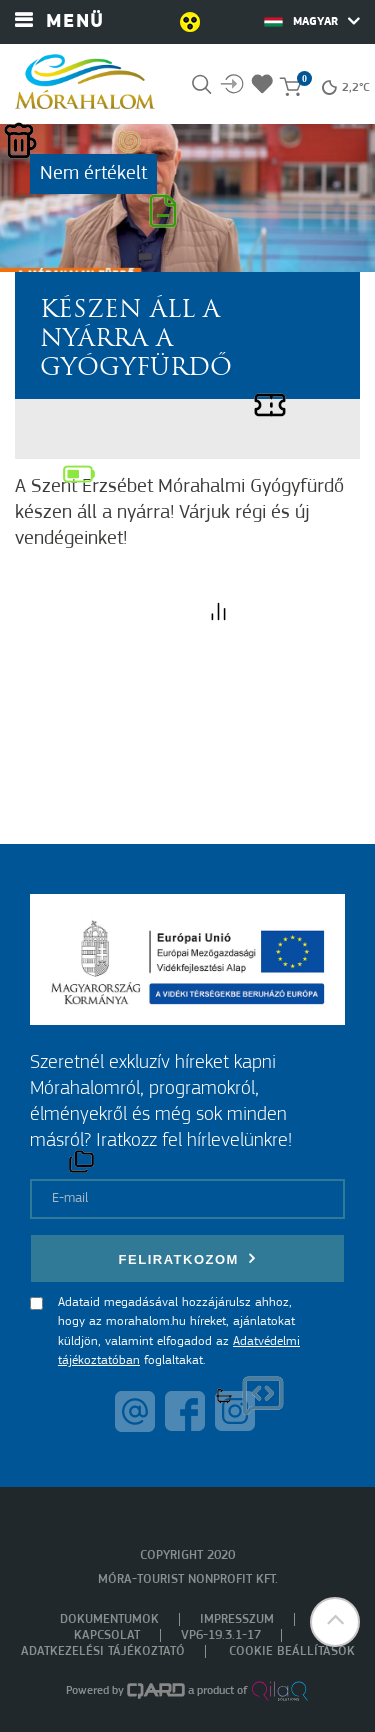 This screenshot has height=1732, width=375. Describe the element at coordinates (263, 1395) in the screenshot. I see `view code snippets in chat` at that location.